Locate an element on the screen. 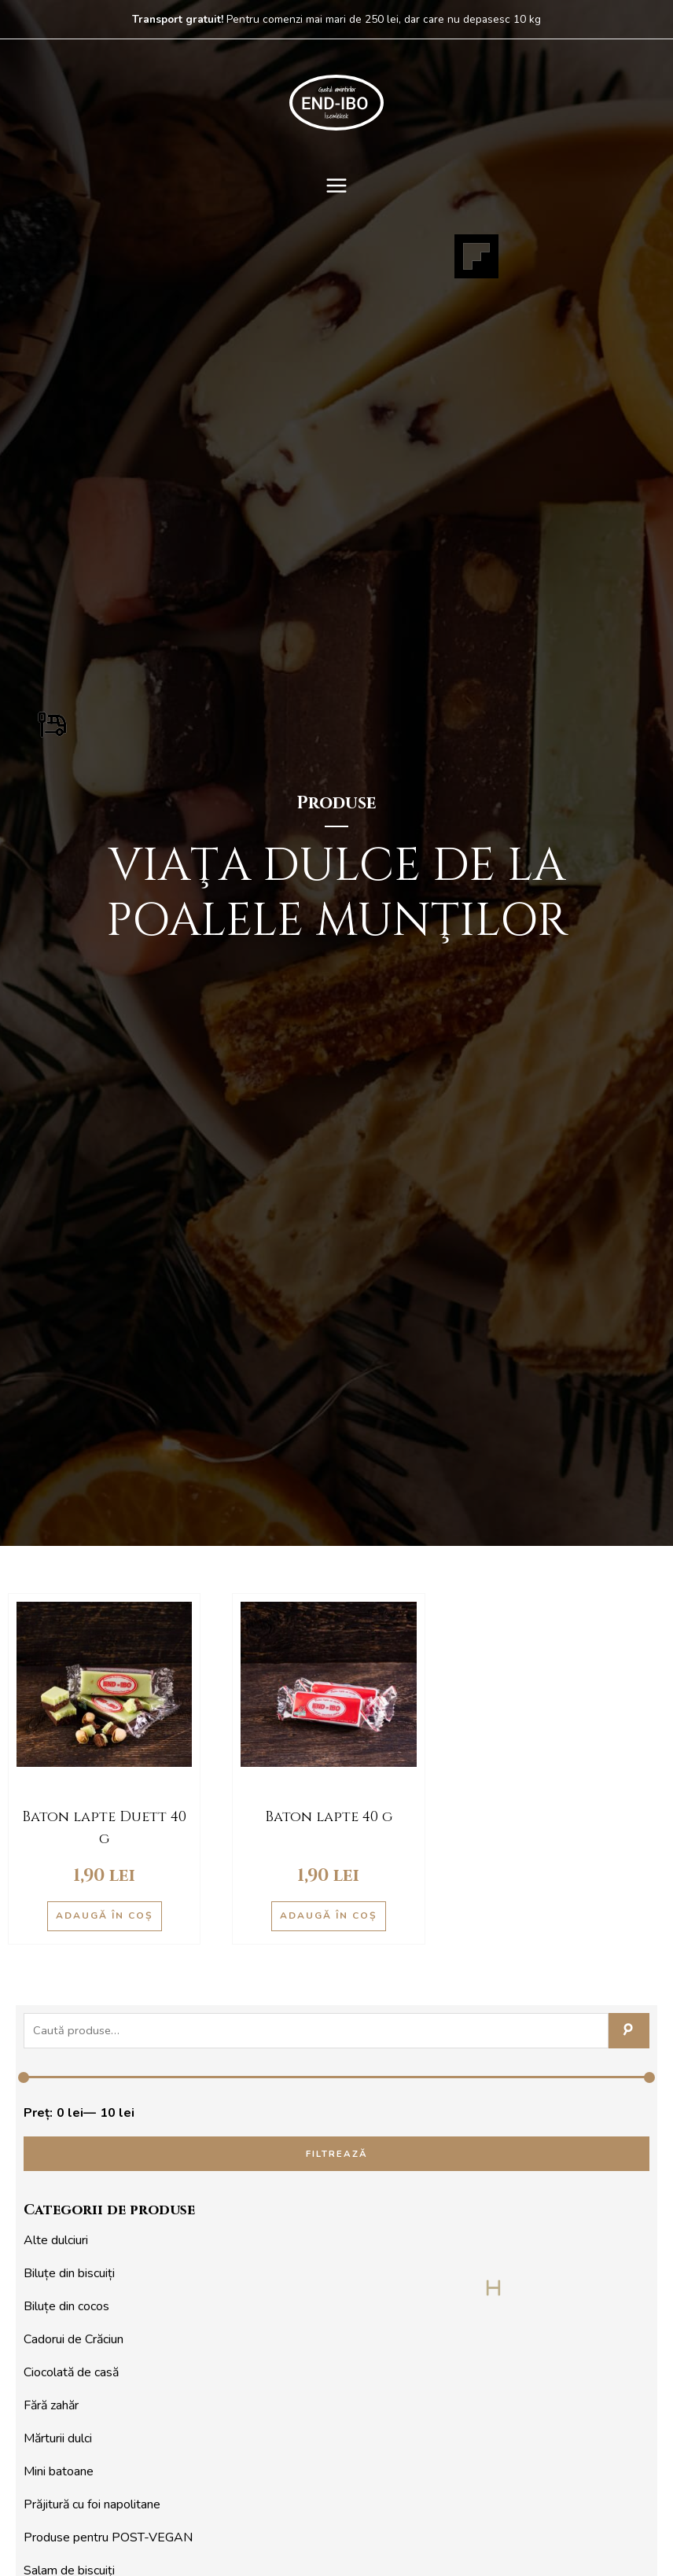 The width and height of the screenshot is (673, 2576). open Flipboard app is located at coordinates (476, 256).